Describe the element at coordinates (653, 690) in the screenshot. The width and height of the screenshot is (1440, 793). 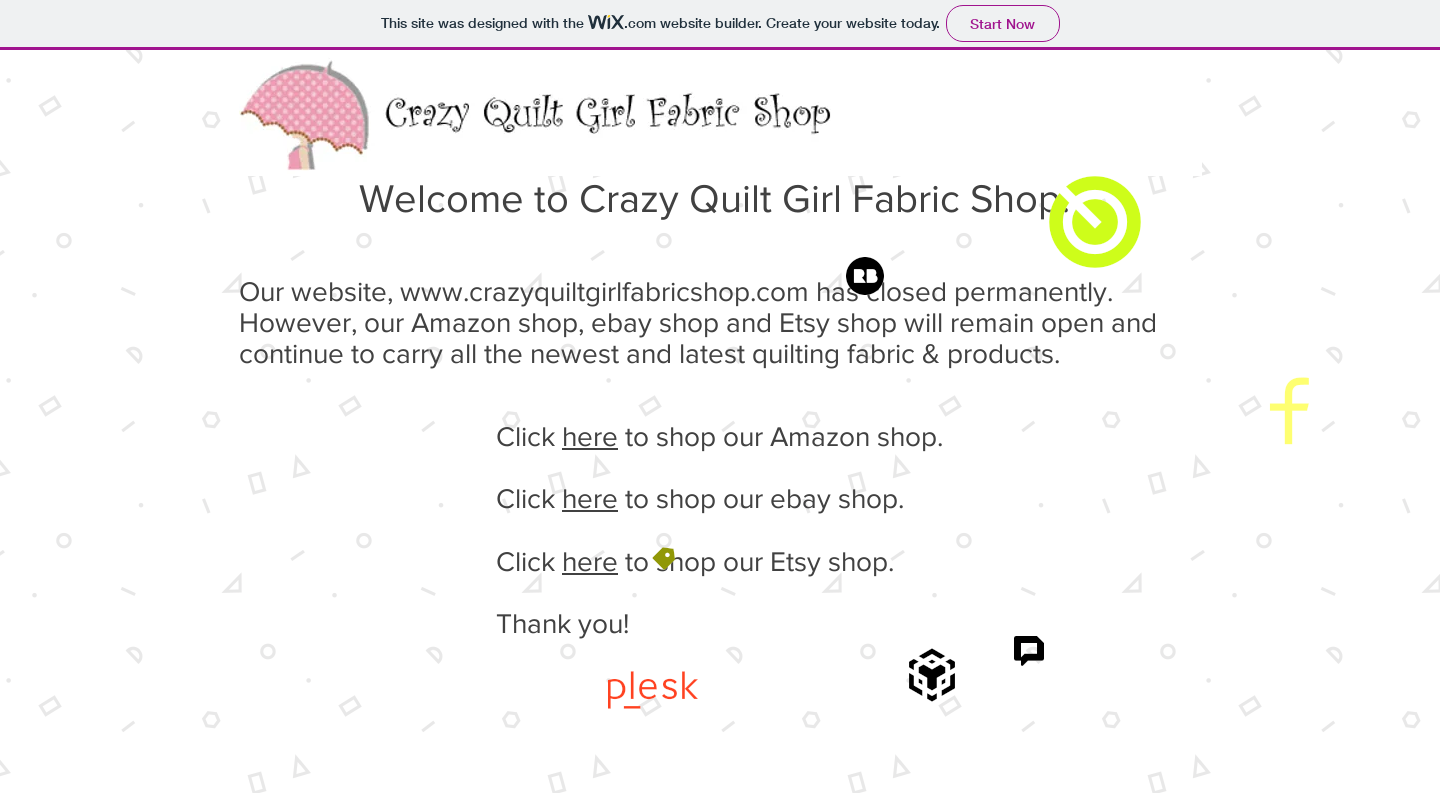
I see `plesk web hosting control panel logo` at that location.